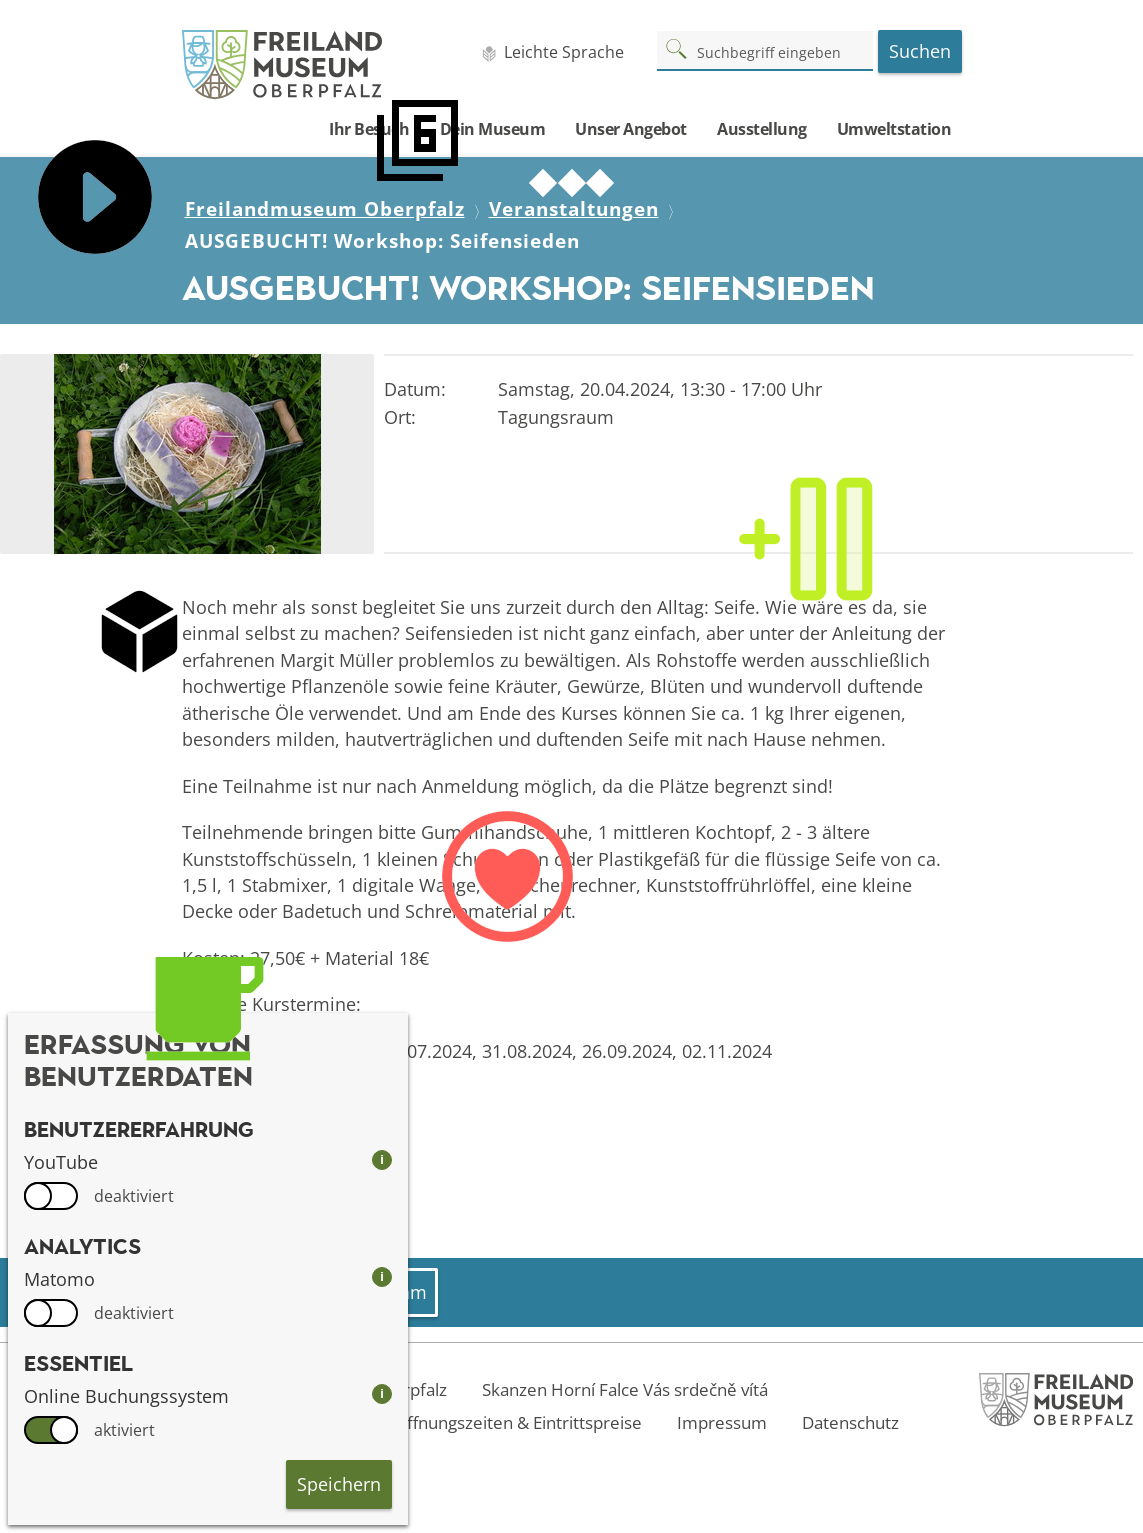  What do you see at coordinates (205, 1011) in the screenshot?
I see `find nearby coffee shops or cafes` at bounding box center [205, 1011].